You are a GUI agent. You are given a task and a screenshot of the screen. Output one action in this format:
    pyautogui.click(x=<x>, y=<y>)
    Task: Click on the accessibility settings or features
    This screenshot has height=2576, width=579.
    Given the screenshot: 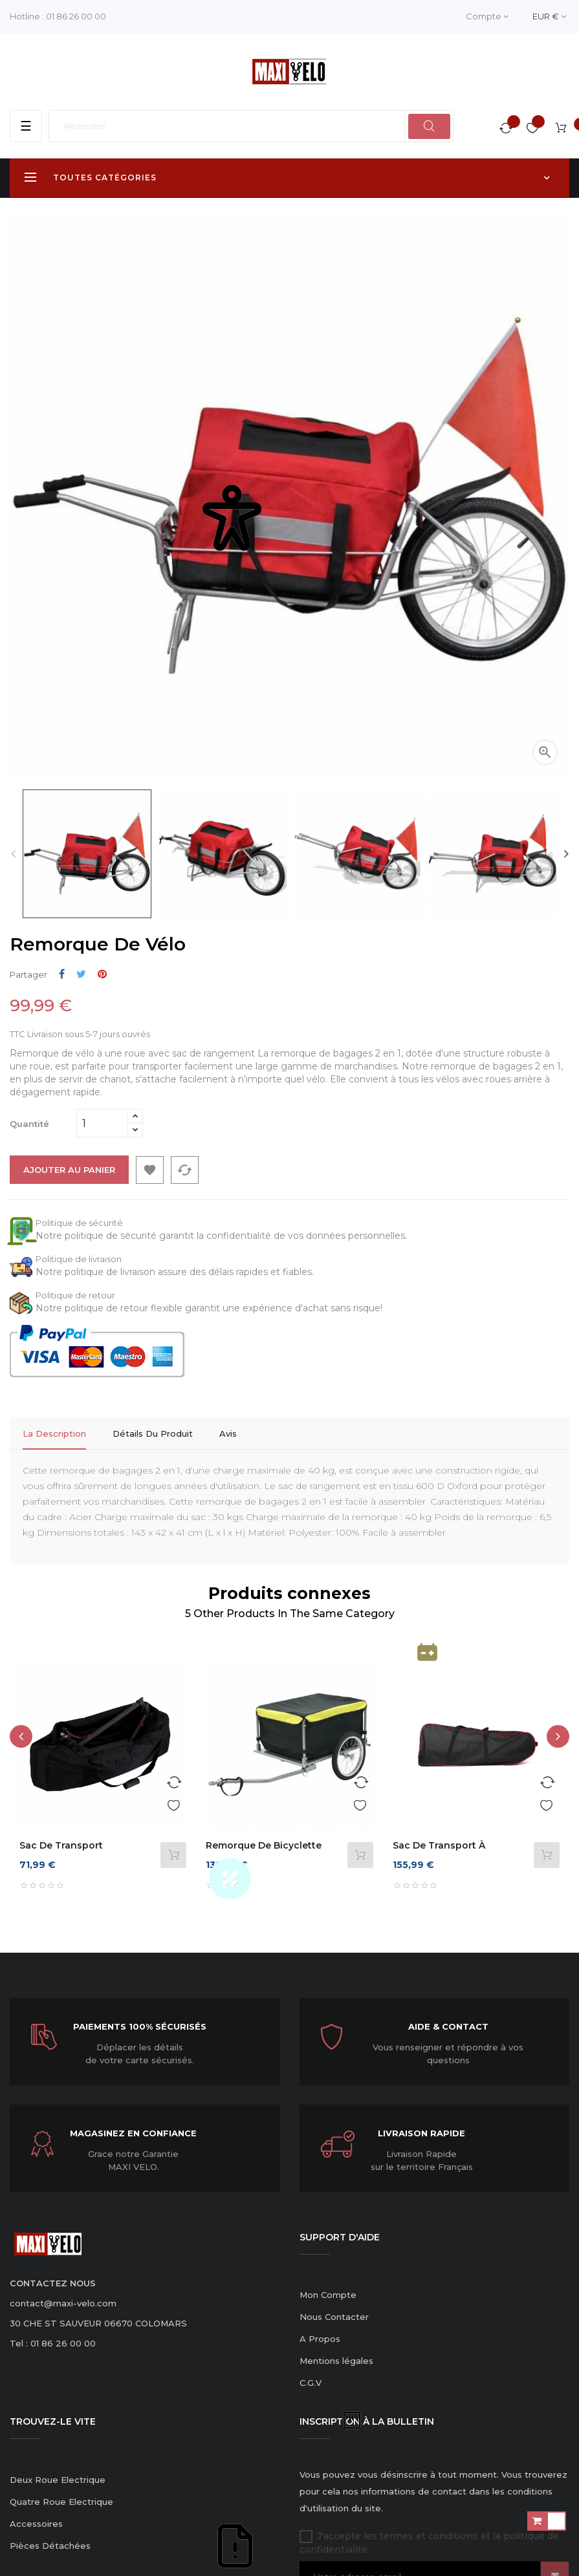 What is the action you would take?
    pyautogui.click(x=232, y=519)
    